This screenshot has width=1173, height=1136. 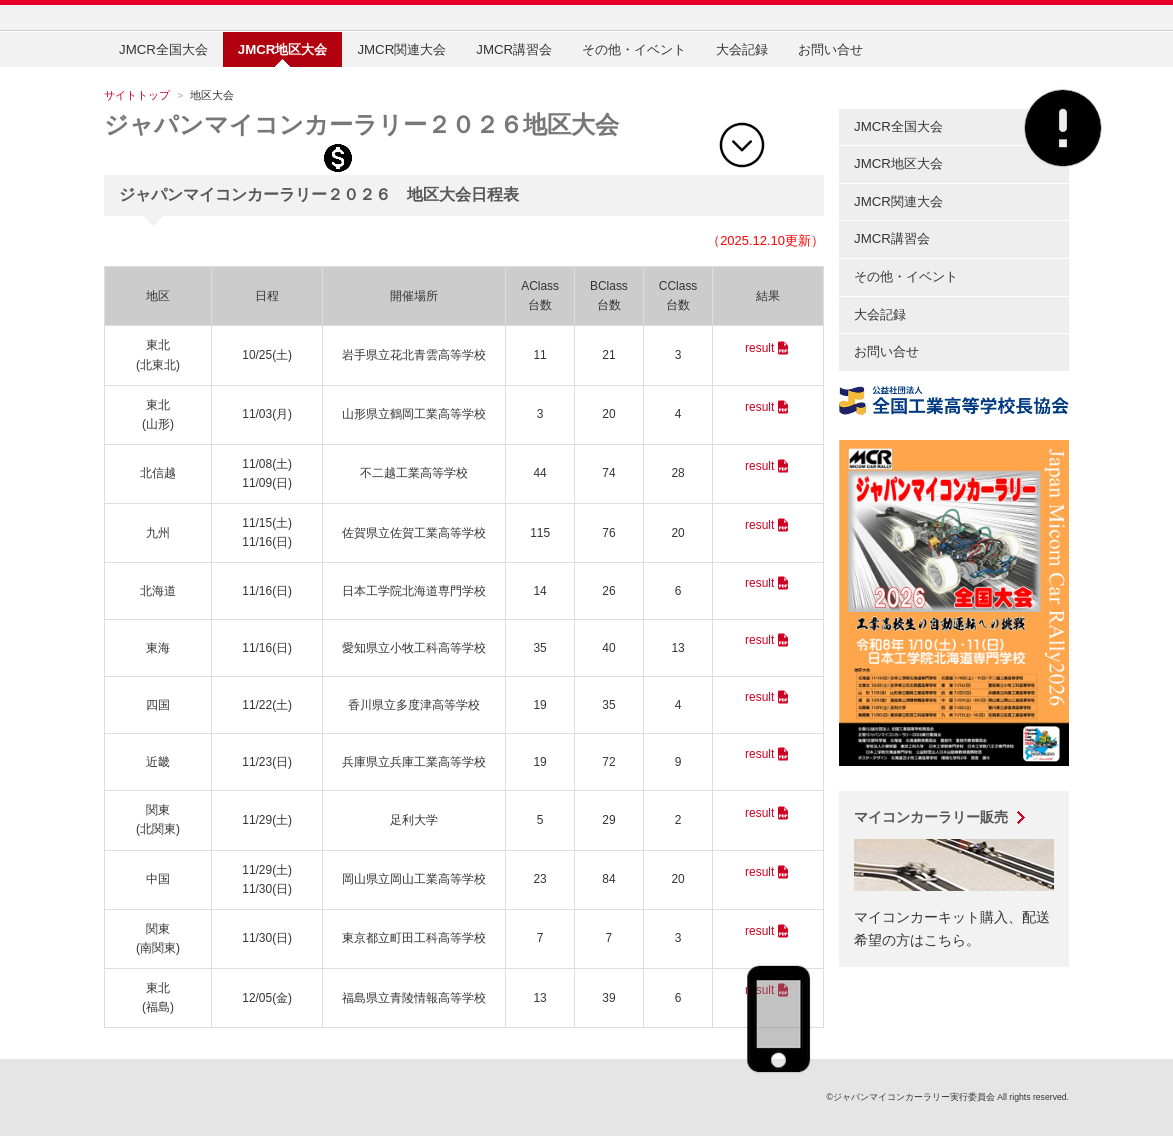 What do you see at coordinates (781, 1019) in the screenshot?
I see `indicates mobile device or smartphone` at bounding box center [781, 1019].